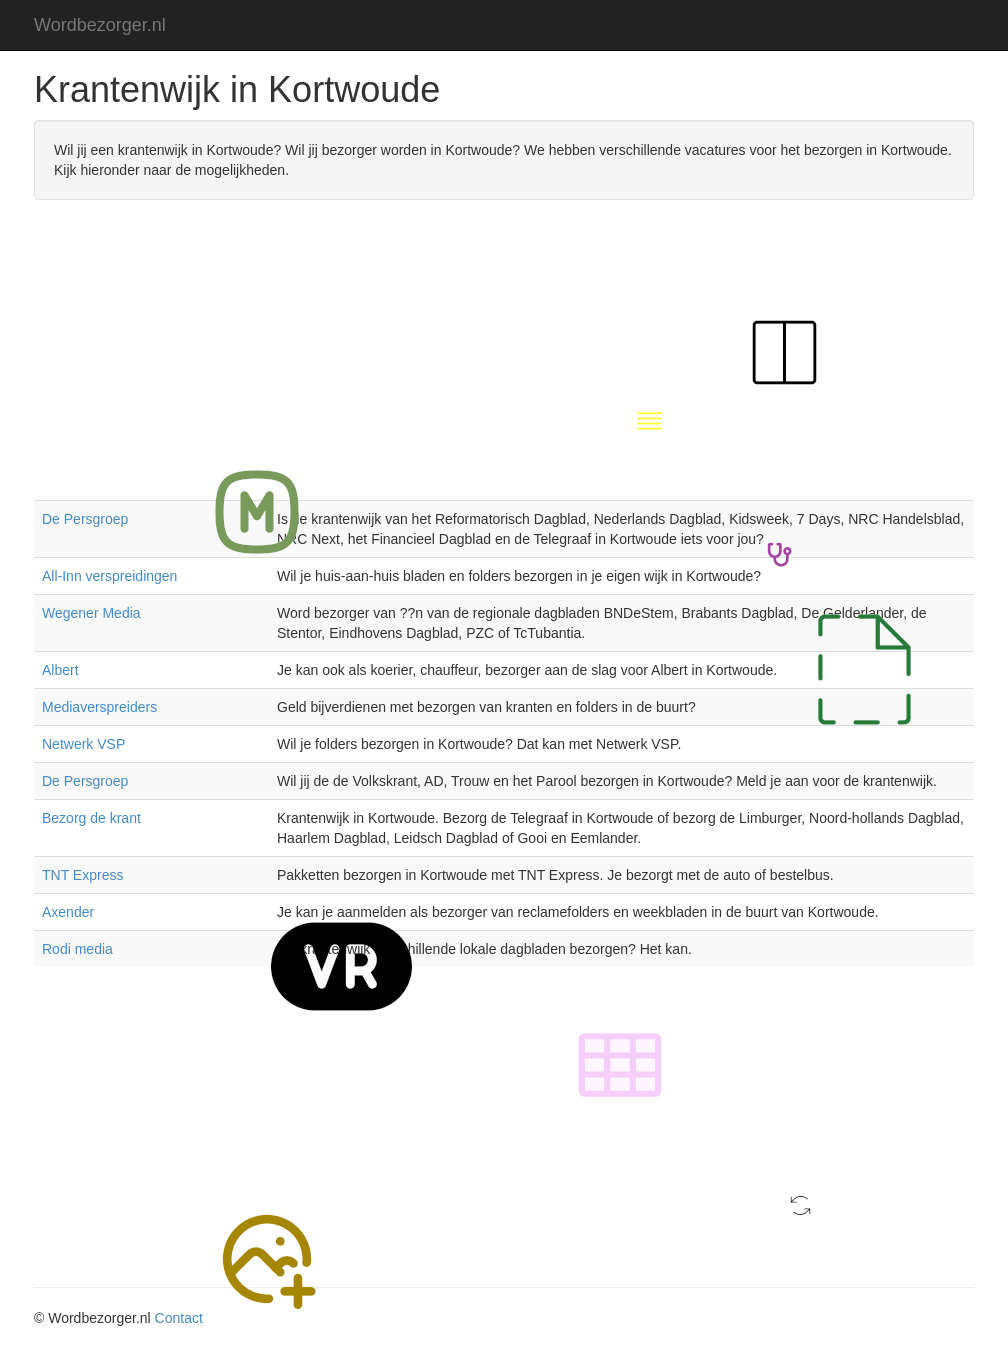 This screenshot has height=1358, width=1008. I want to click on add a new photo to your collection, so click(267, 1259).